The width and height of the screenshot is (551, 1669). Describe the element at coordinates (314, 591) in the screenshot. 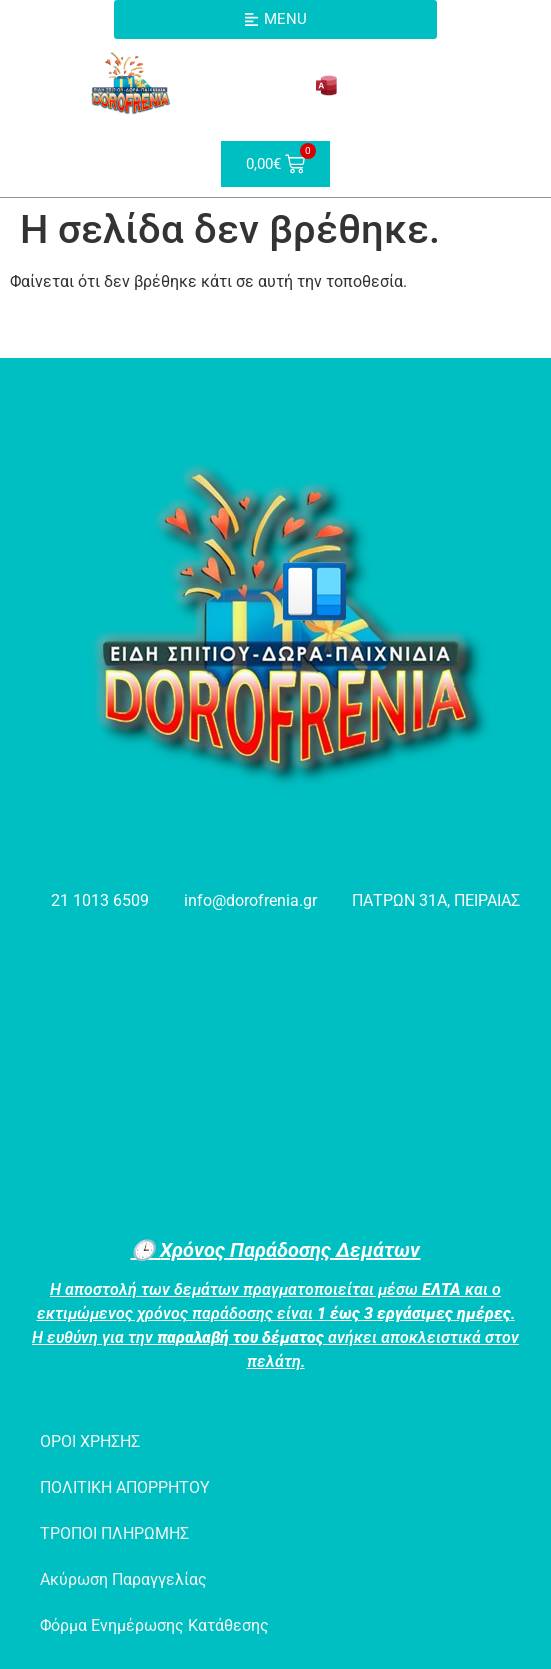

I see `open the widgets panel` at that location.